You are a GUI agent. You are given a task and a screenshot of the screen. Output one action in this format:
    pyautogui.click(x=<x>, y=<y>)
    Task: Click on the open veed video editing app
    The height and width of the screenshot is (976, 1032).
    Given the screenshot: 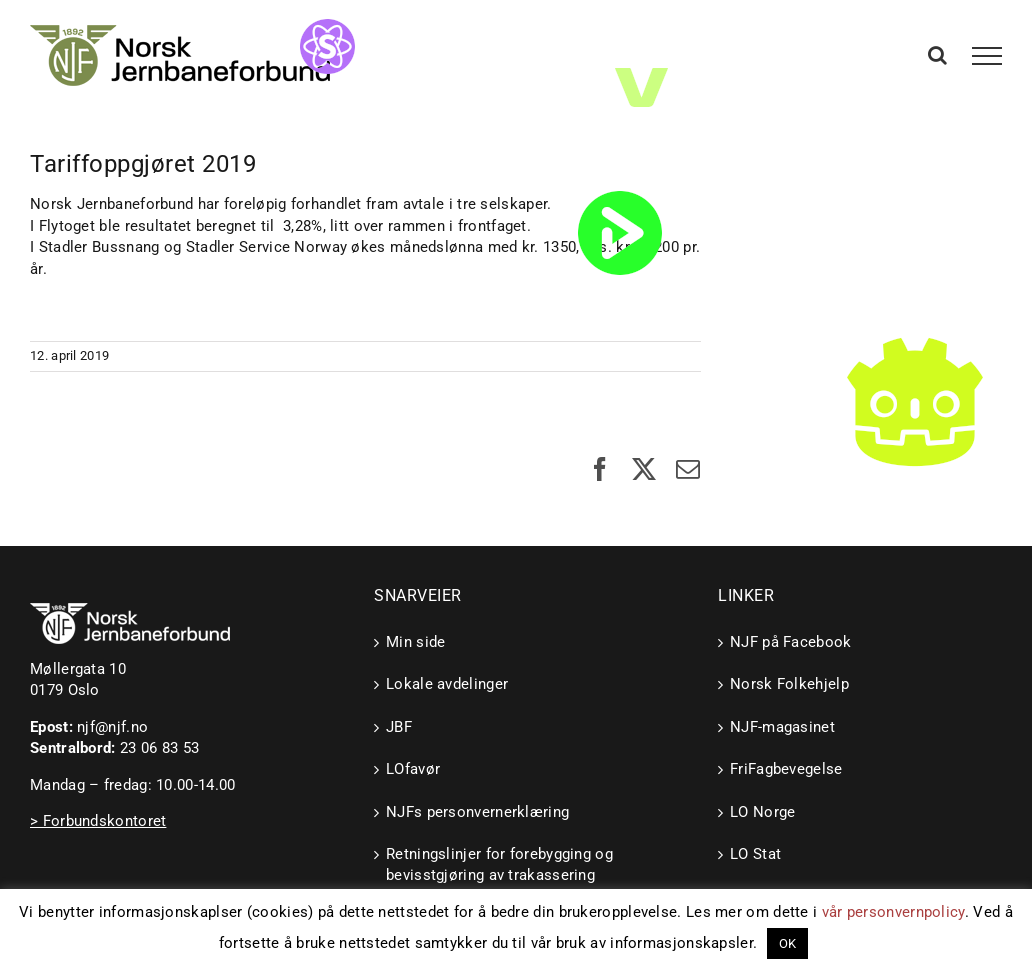 What is the action you would take?
    pyautogui.click(x=641, y=87)
    